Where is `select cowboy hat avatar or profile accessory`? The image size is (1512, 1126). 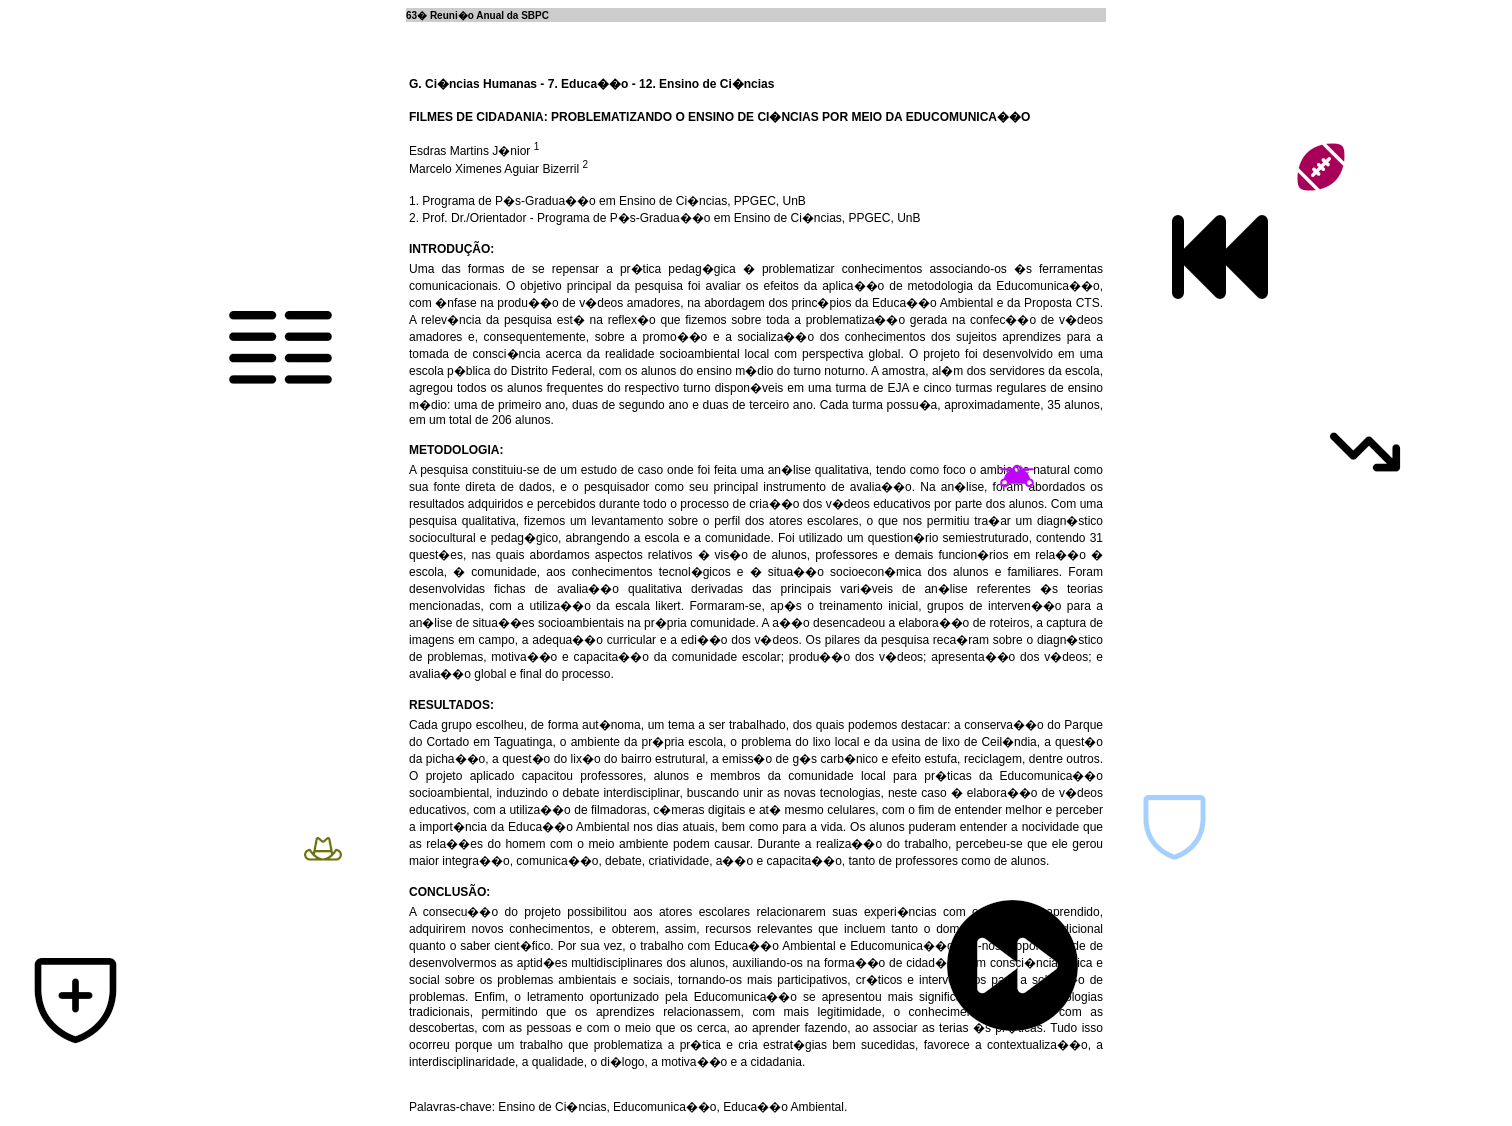
select cowboy hat avatar or profile accessory is located at coordinates (323, 850).